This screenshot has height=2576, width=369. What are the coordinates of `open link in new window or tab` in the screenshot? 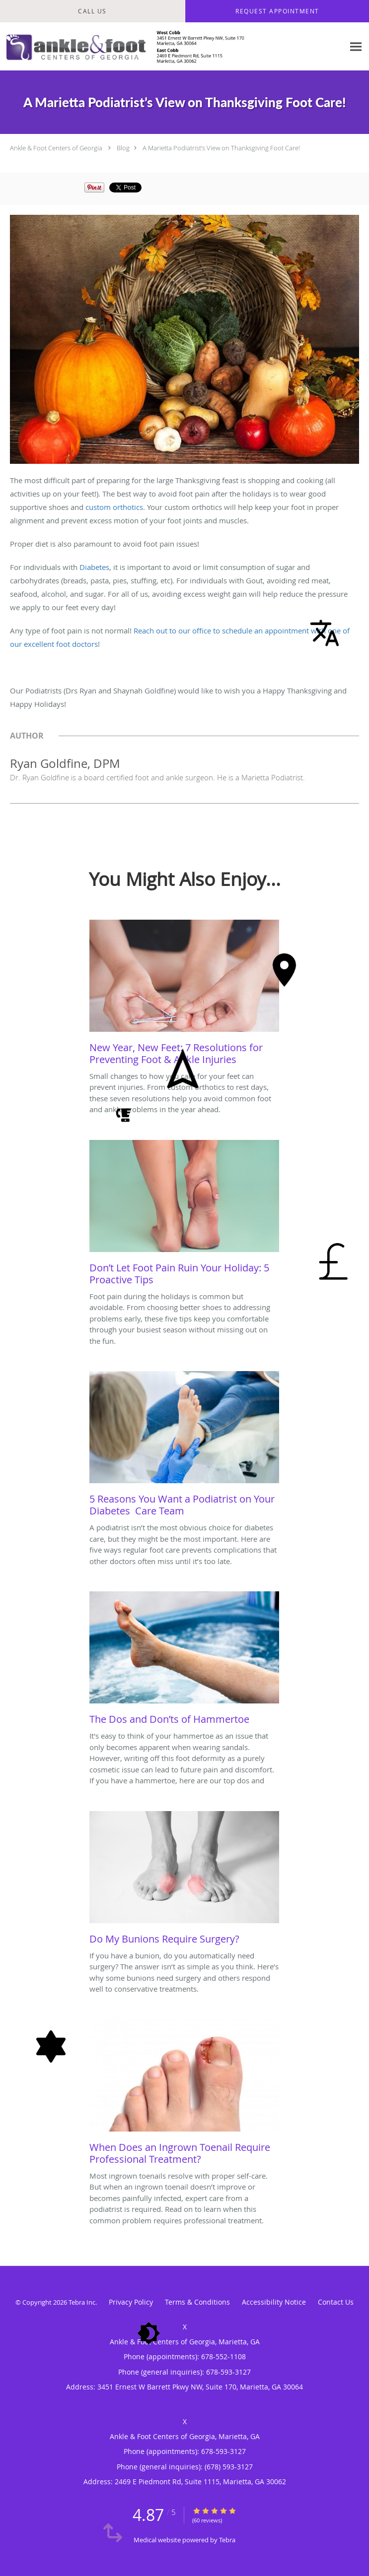 It's located at (113, 2533).